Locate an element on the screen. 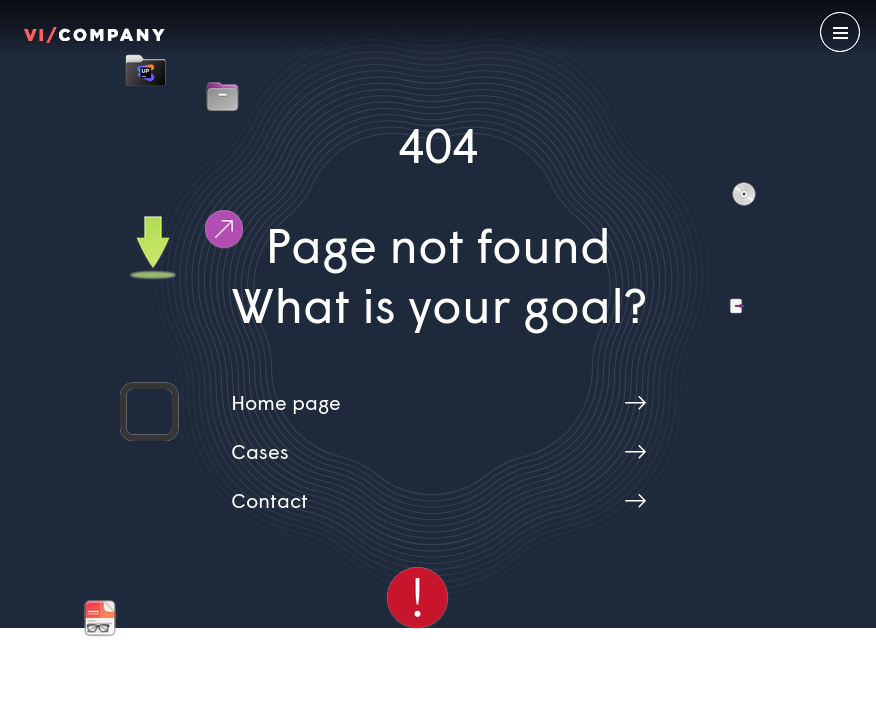 Image resolution: width=876 pixels, height=720 pixels. indicates important or high-priority item is located at coordinates (417, 597).